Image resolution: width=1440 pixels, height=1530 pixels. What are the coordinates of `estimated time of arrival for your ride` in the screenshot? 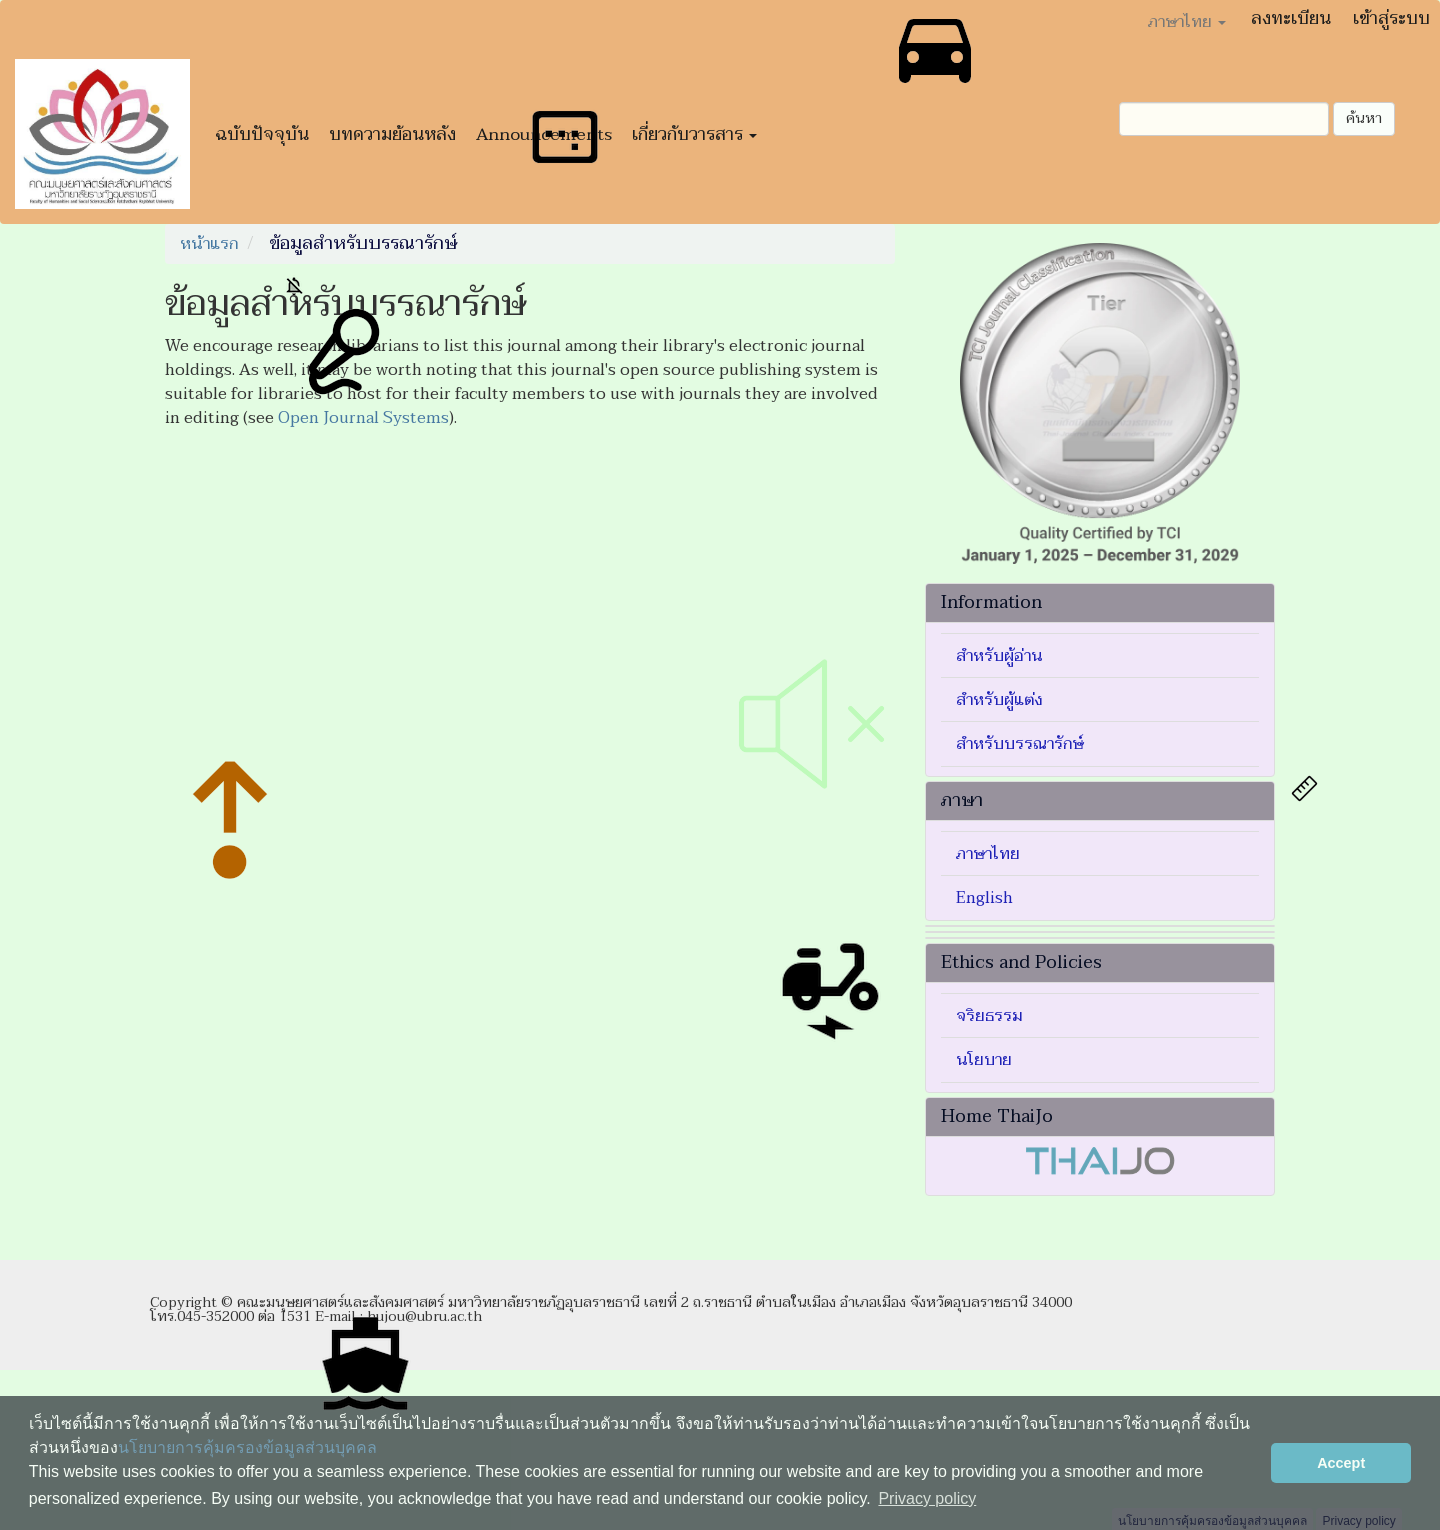 It's located at (935, 51).